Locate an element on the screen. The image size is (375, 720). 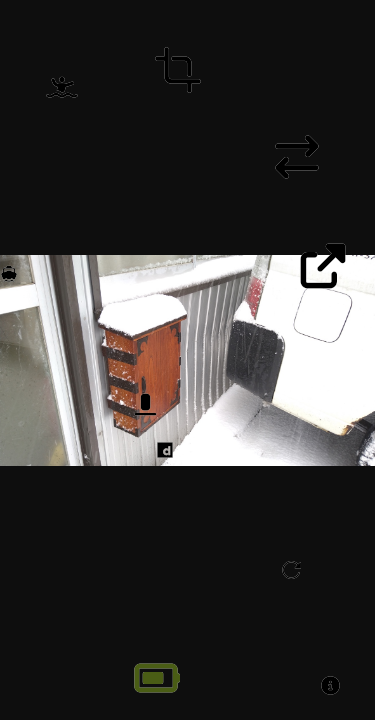
indicates battery level at approximately 80% charge is located at coordinates (156, 678).